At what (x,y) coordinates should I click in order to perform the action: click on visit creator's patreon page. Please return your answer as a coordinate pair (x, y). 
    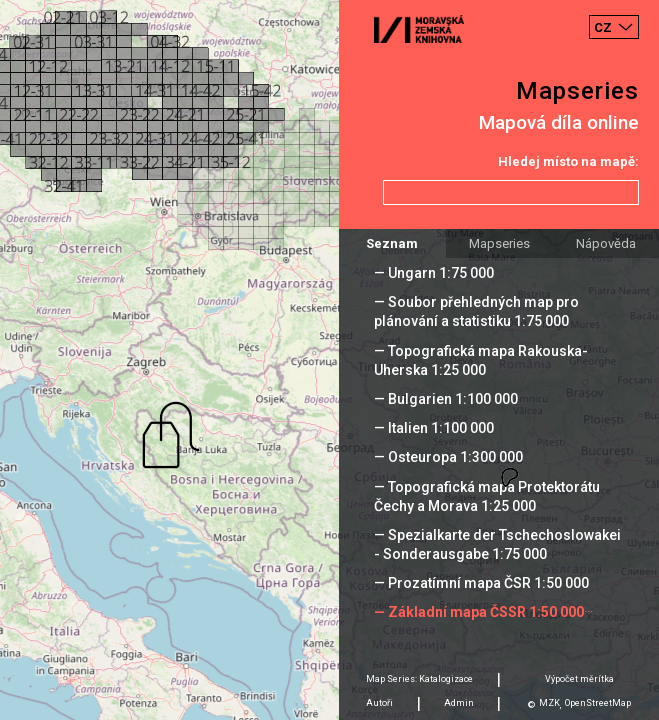
    Looking at the image, I should click on (509, 477).